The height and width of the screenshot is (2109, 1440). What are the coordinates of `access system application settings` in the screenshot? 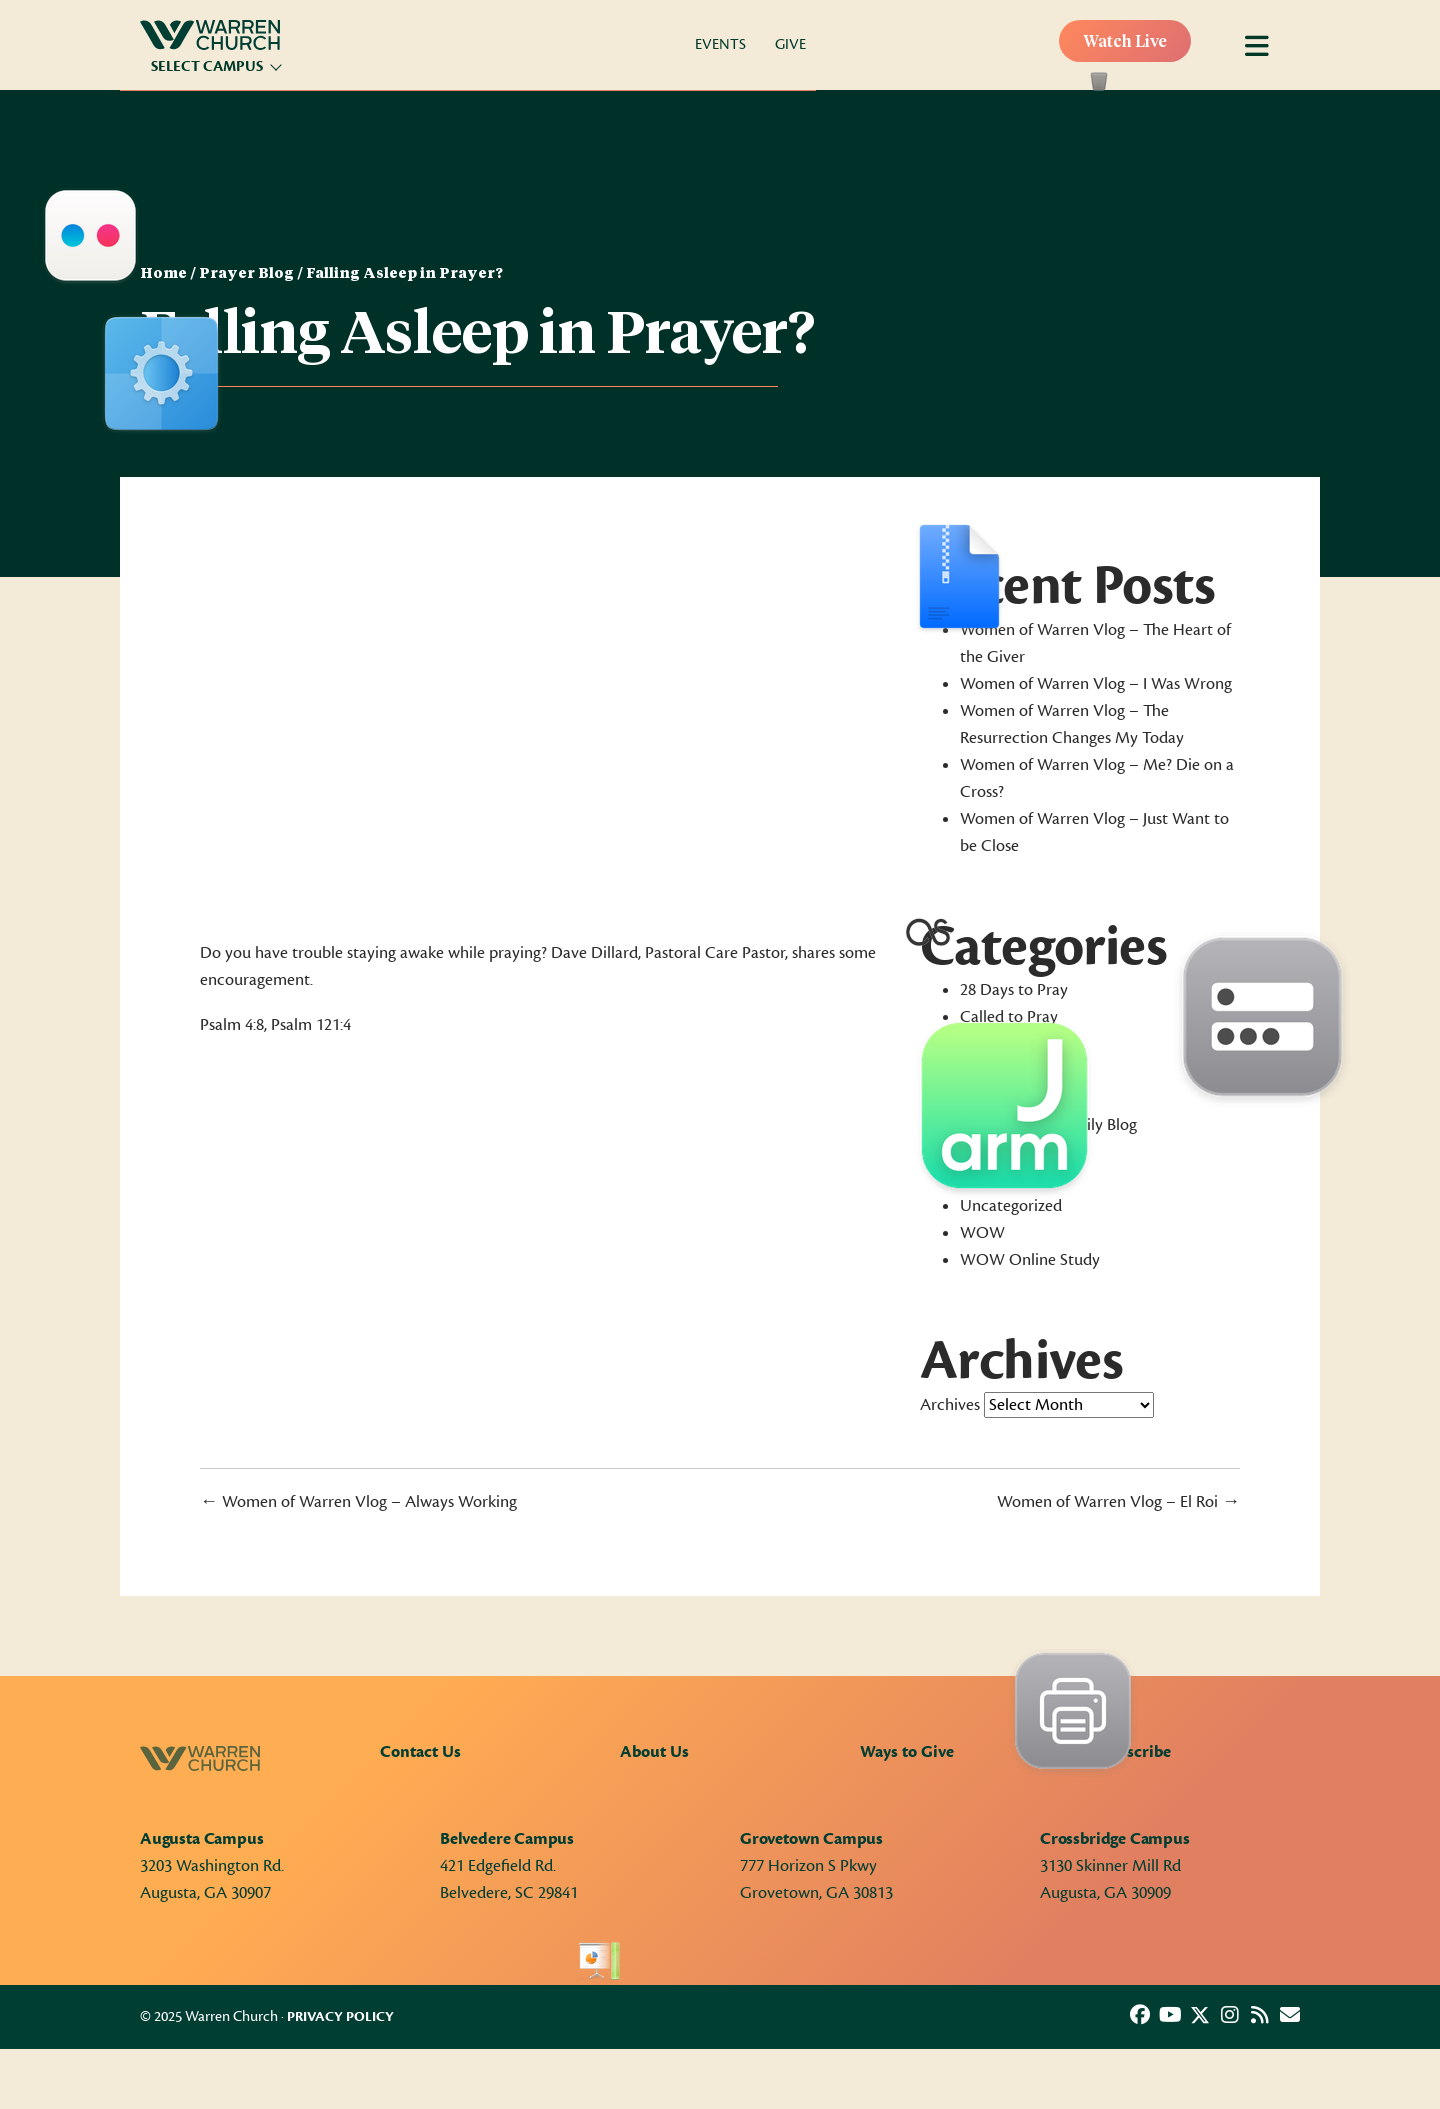 It's located at (161, 373).